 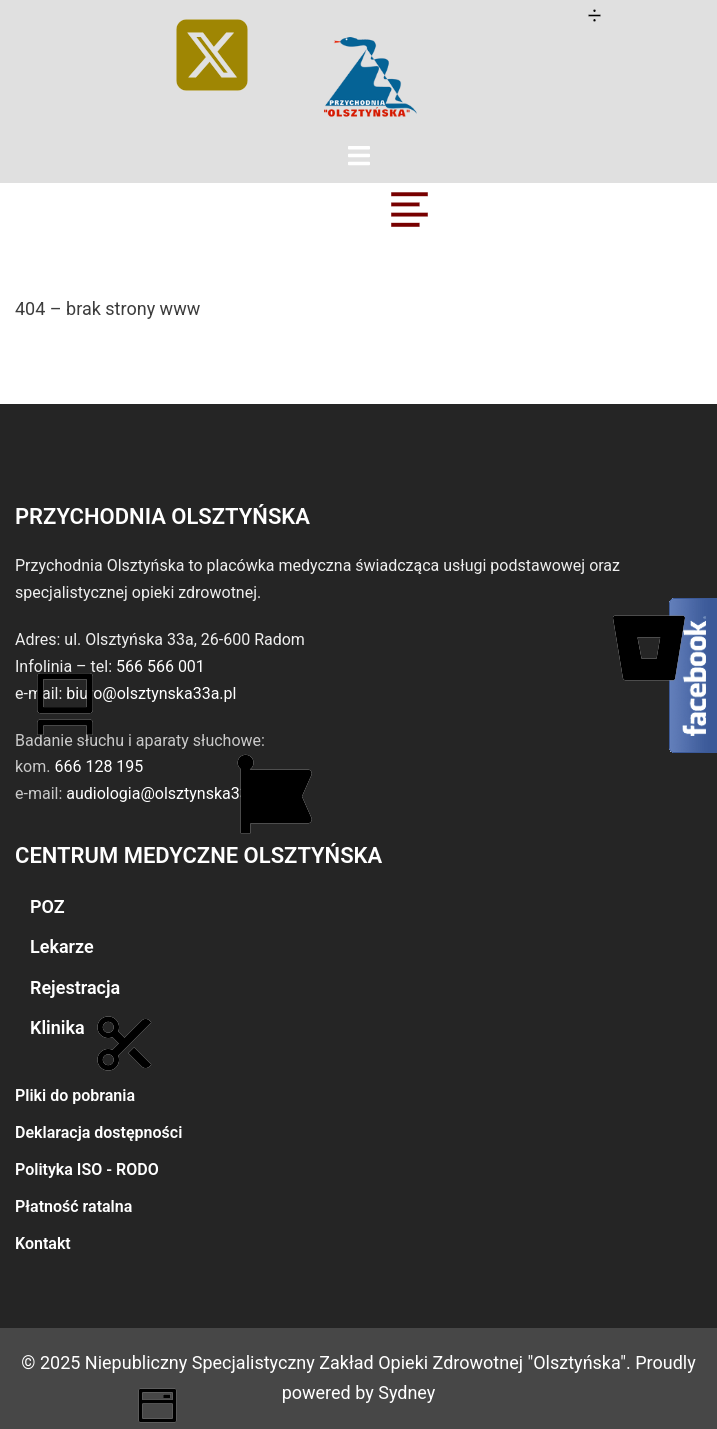 What do you see at coordinates (649, 648) in the screenshot?
I see `open Bitbucket repository` at bounding box center [649, 648].